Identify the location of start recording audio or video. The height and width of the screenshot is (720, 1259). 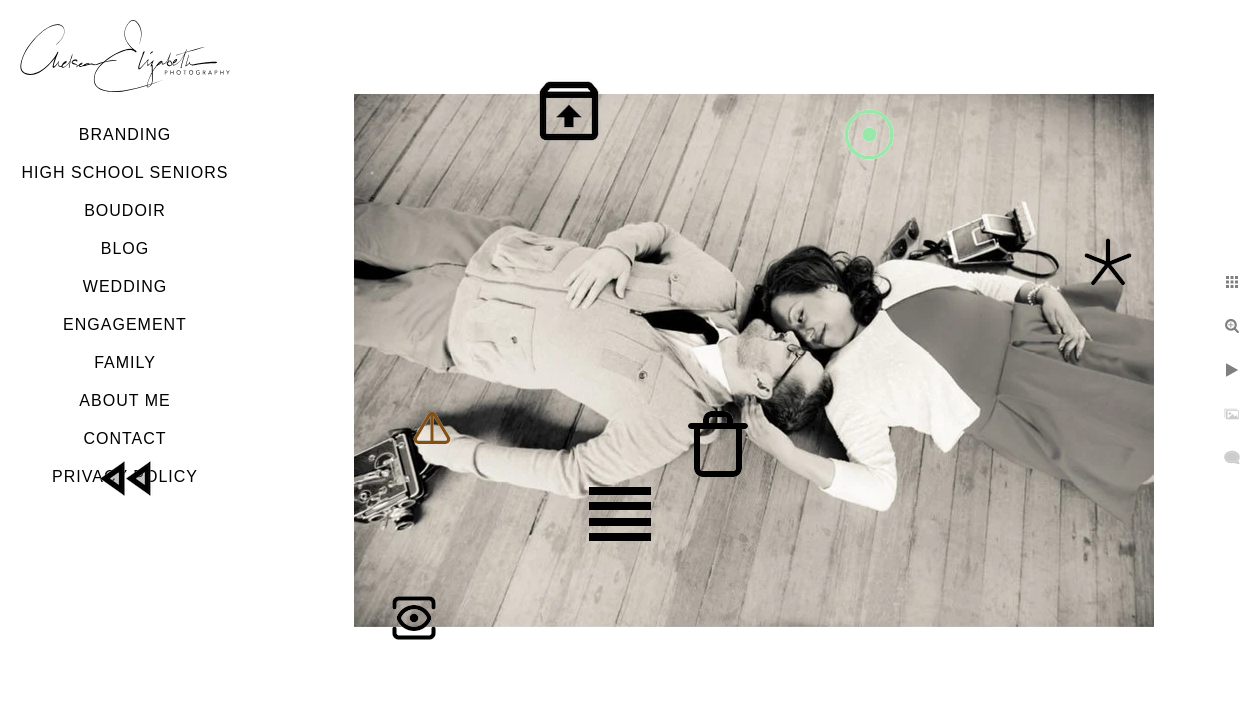
(869, 134).